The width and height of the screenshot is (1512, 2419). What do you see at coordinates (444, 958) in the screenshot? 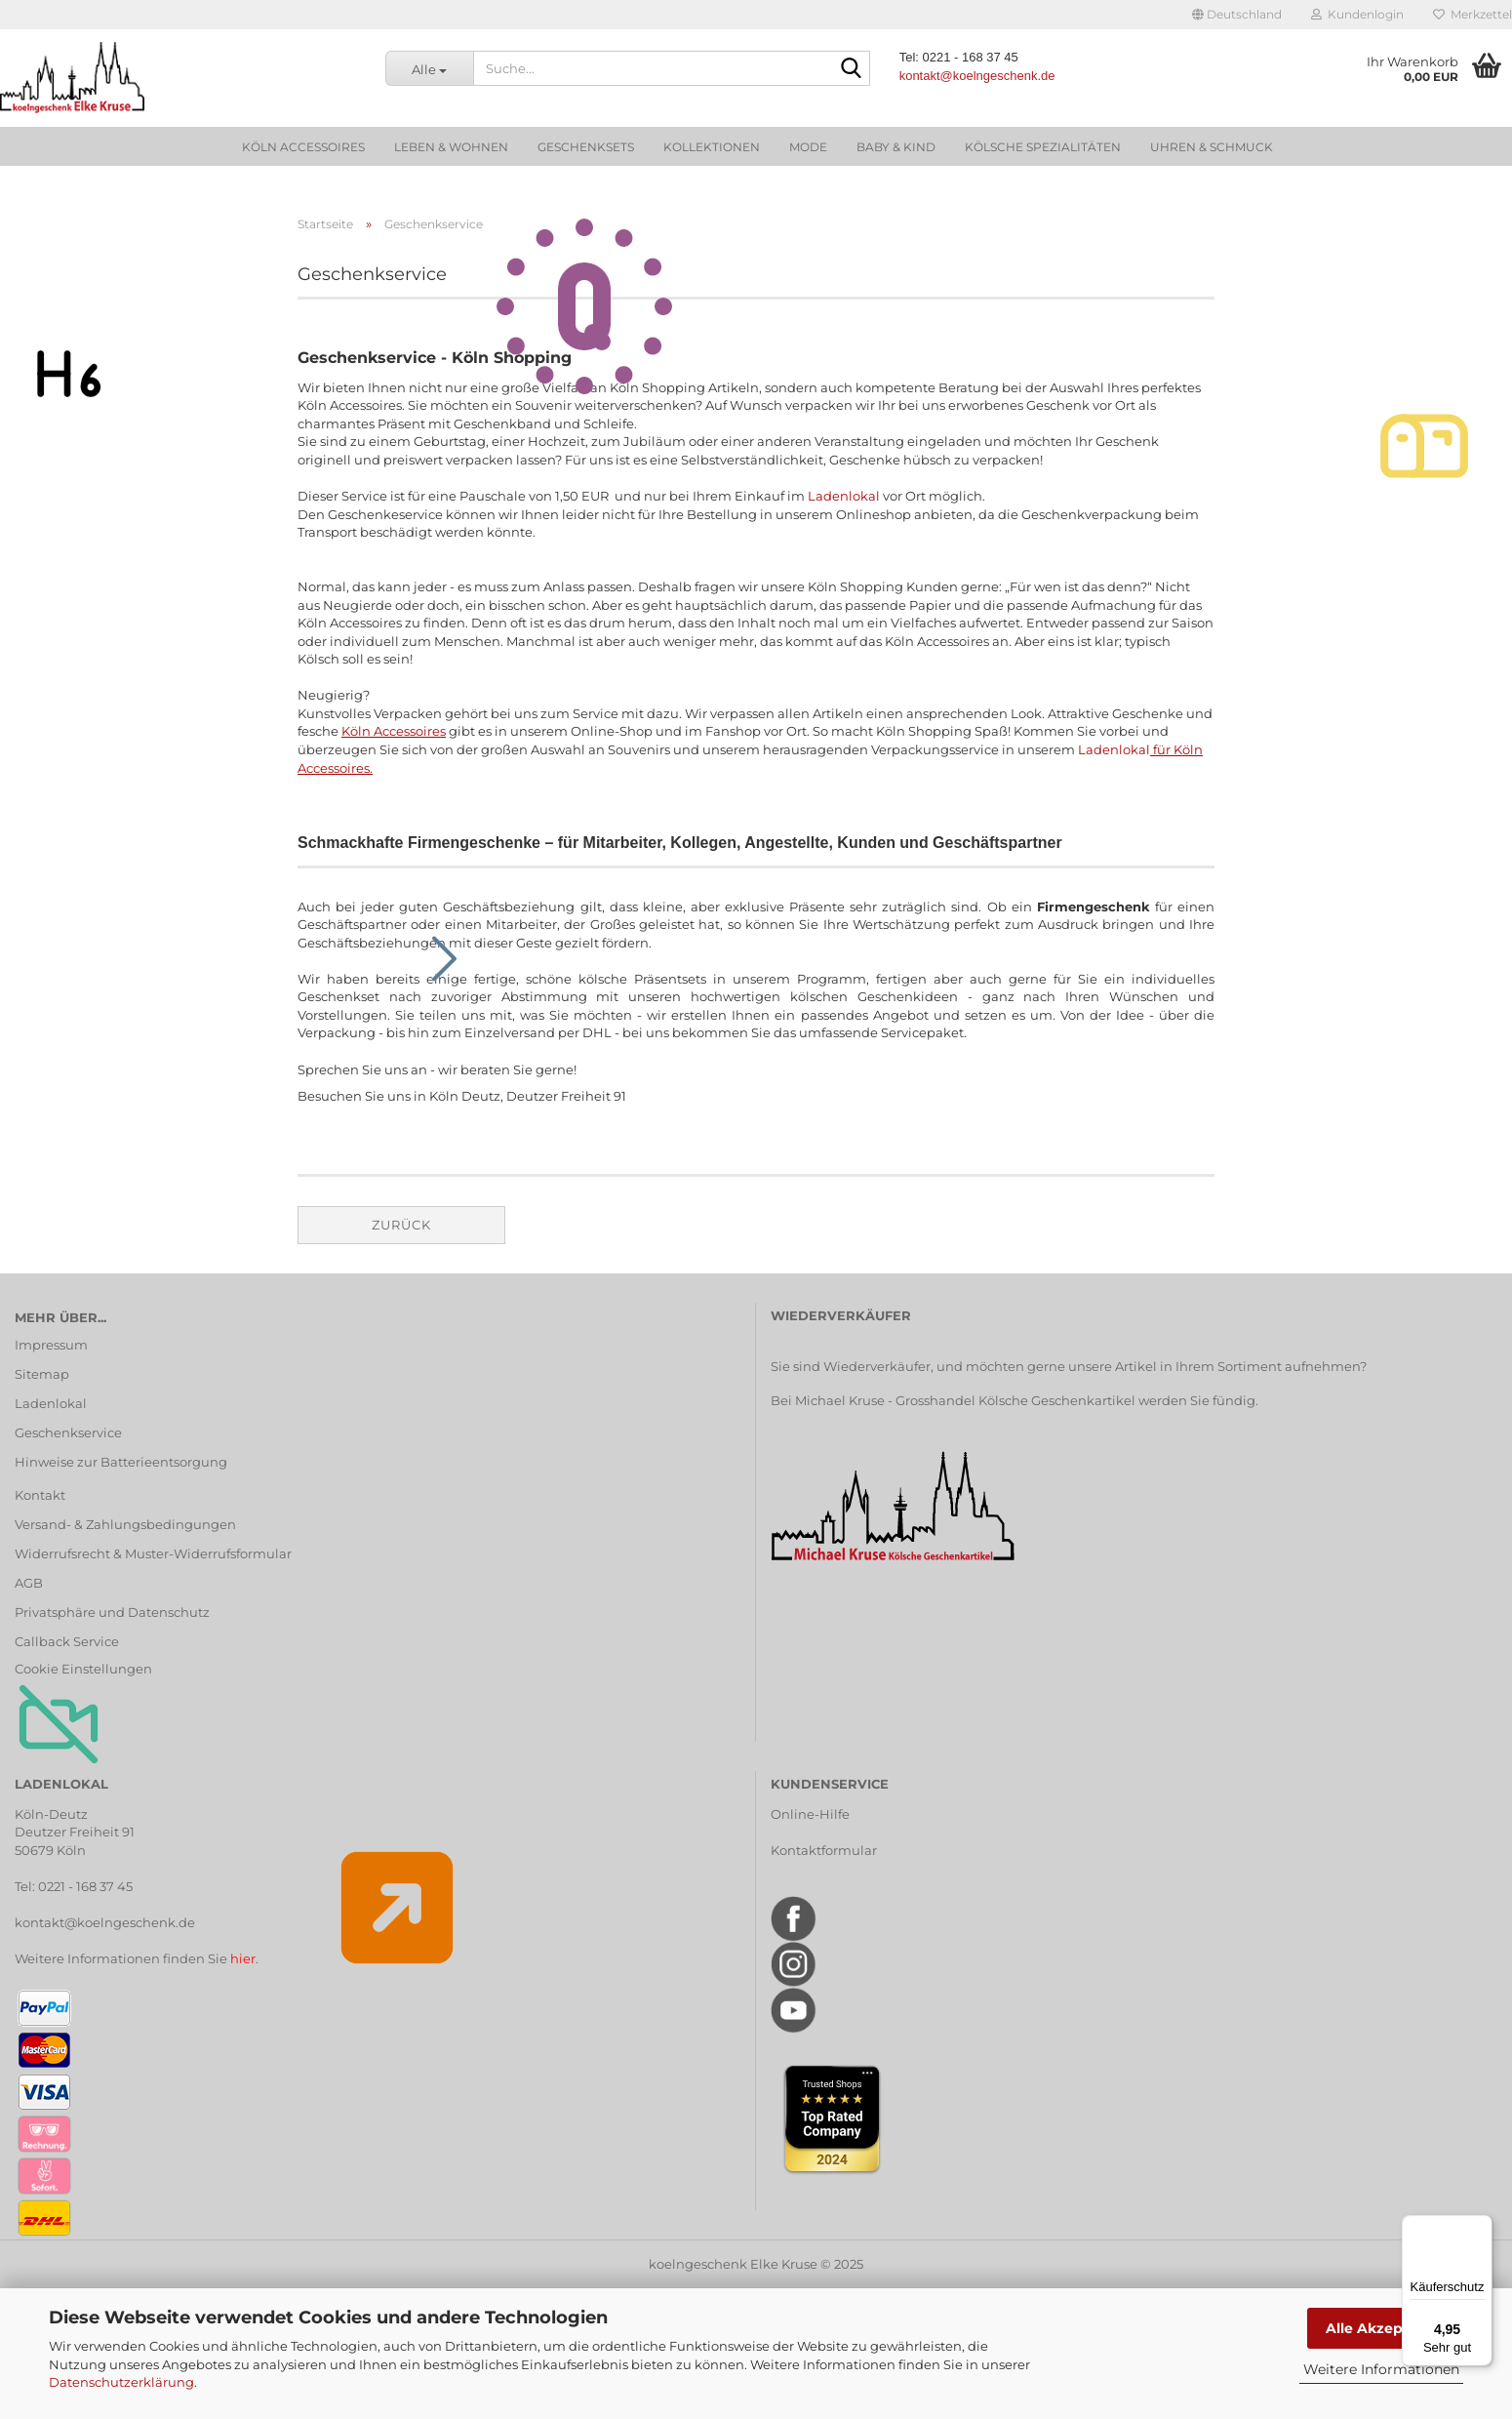
I see `navigate to the next item or page` at bounding box center [444, 958].